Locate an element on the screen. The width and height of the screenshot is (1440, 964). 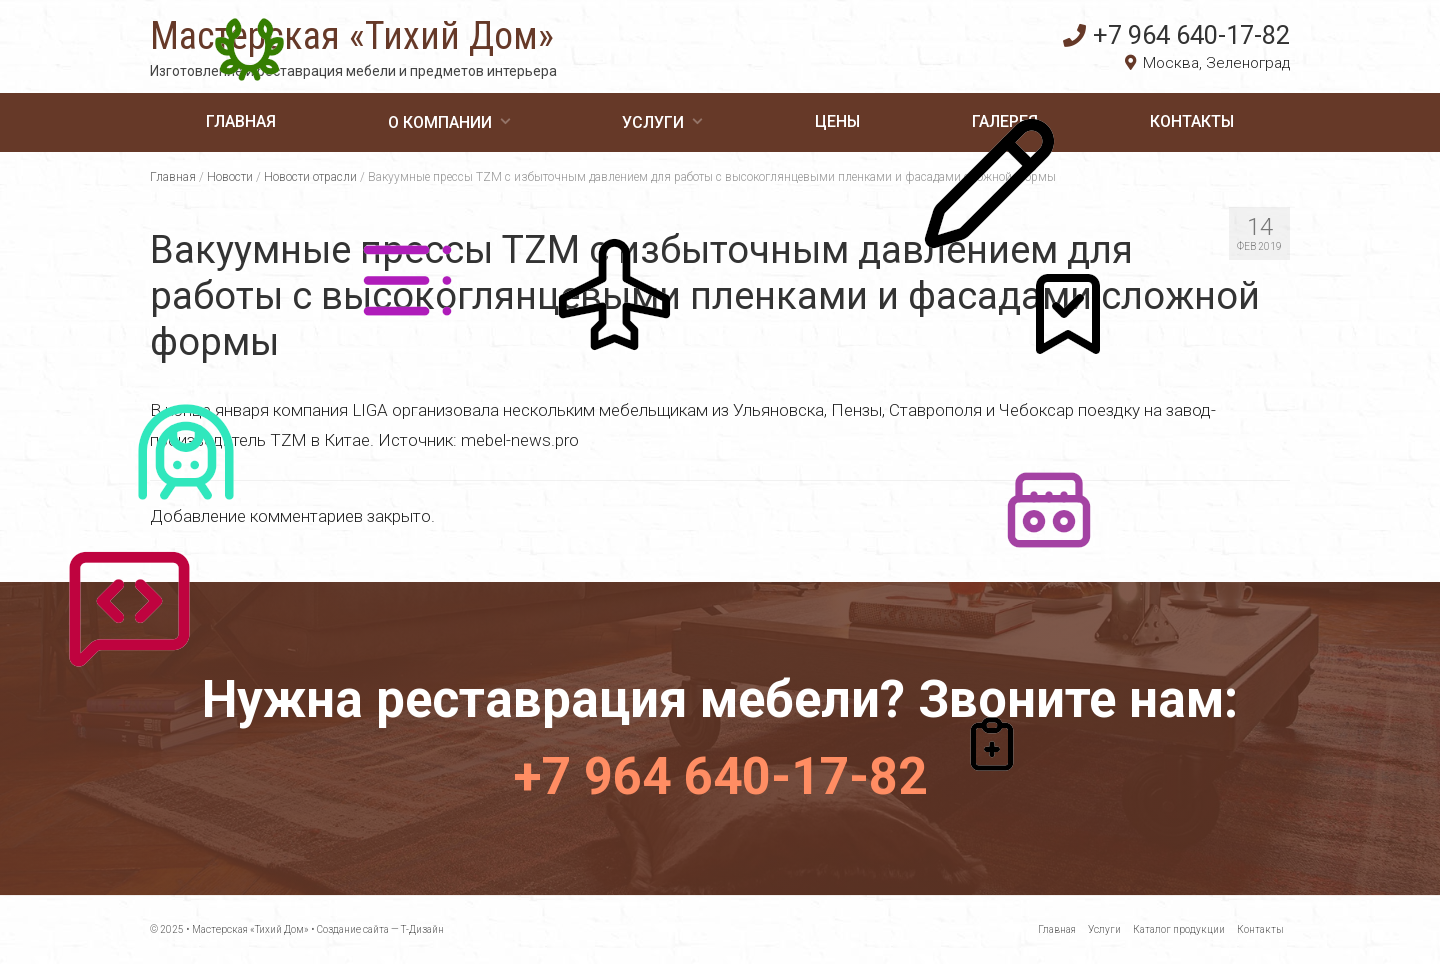
edit content or text is located at coordinates (989, 183).